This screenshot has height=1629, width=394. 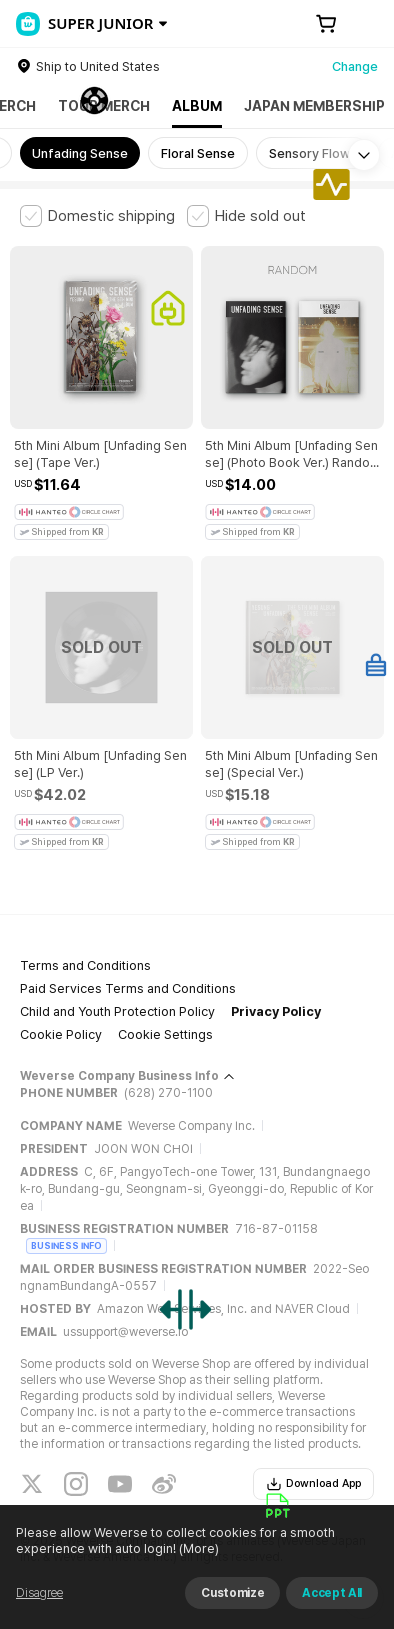 What do you see at coordinates (277, 1506) in the screenshot?
I see `open a PowerPoint presentation file` at bounding box center [277, 1506].